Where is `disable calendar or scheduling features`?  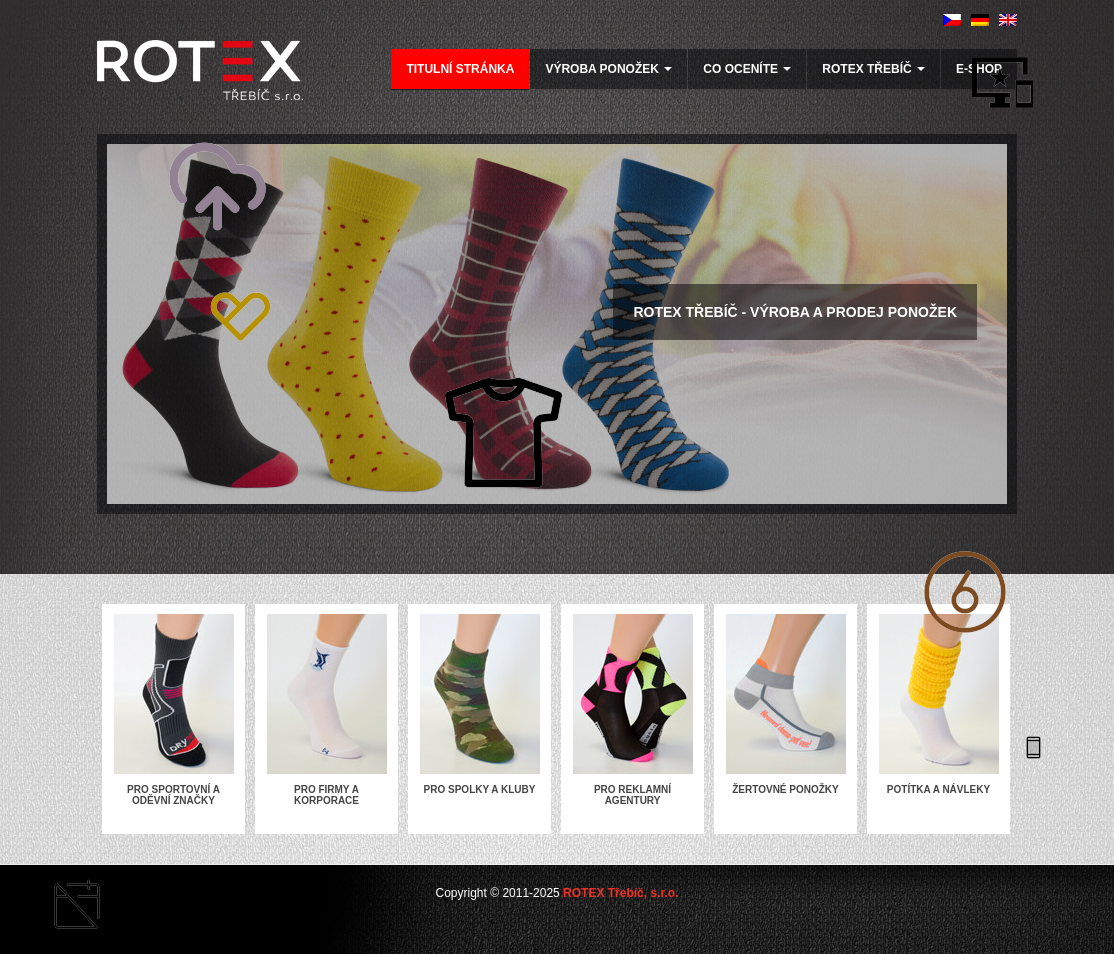
disable calendar or scheduling features is located at coordinates (77, 906).